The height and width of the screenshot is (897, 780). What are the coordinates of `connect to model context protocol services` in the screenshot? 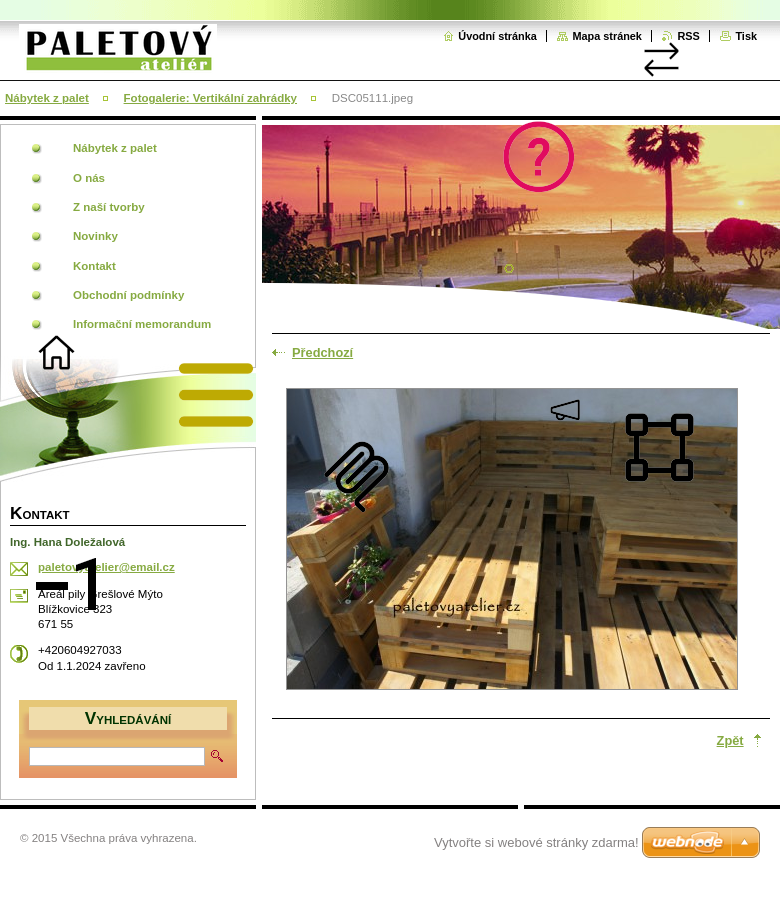 It's located at (356, 476).